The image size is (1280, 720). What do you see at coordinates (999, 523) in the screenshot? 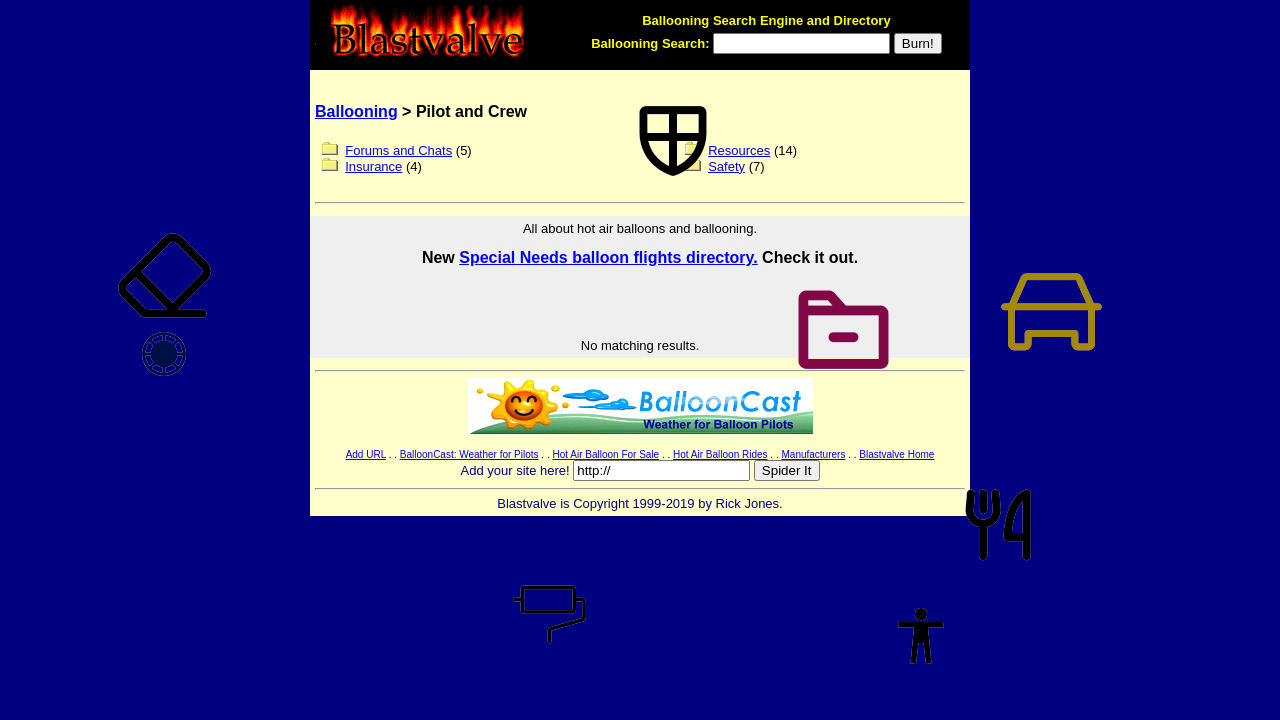
I see `access food and dining options` at bounding box center [999, 523].